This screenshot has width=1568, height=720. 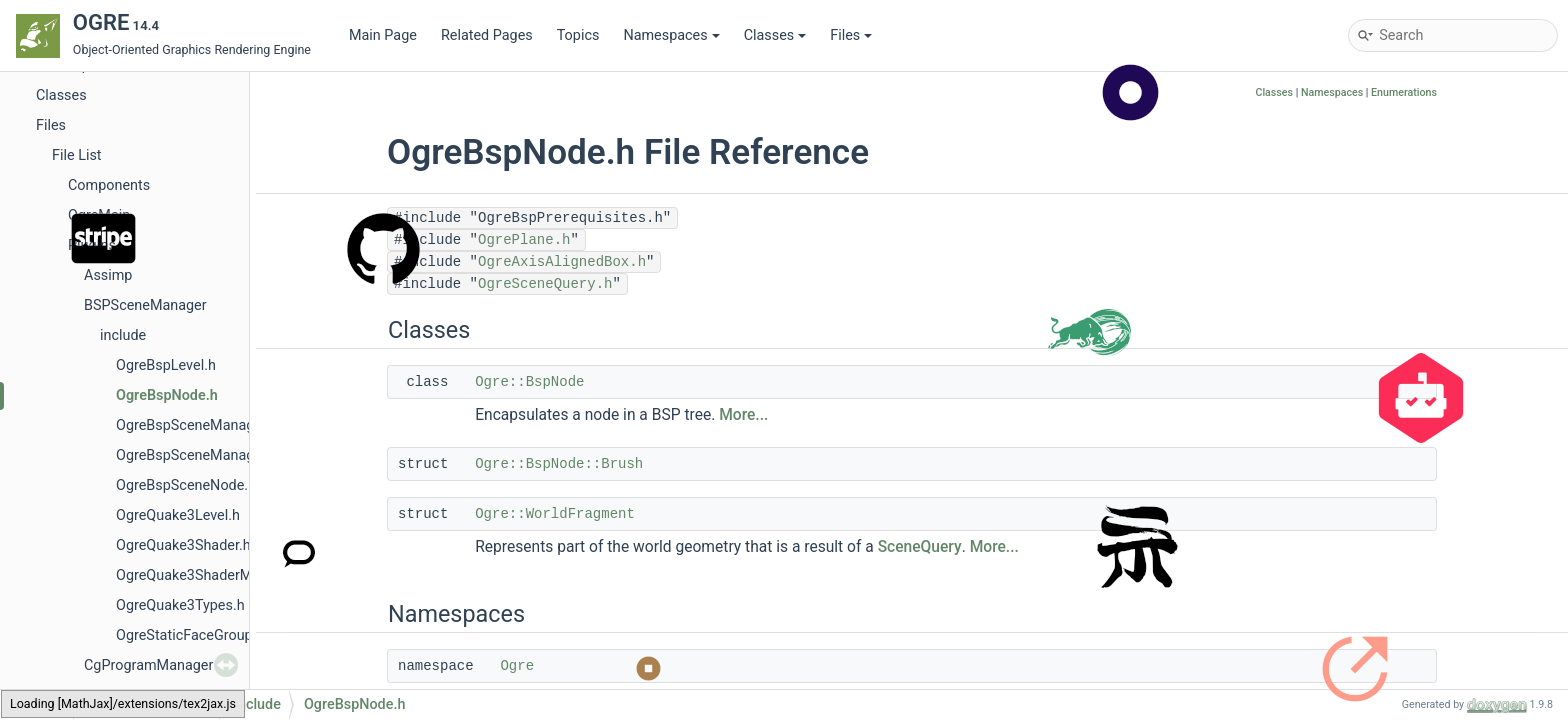 What do you see at coordinates (1421, 398) in the screenshot?
I see `GitHub Dependabot automated dependency updates` at bounding box center [1421, 398].